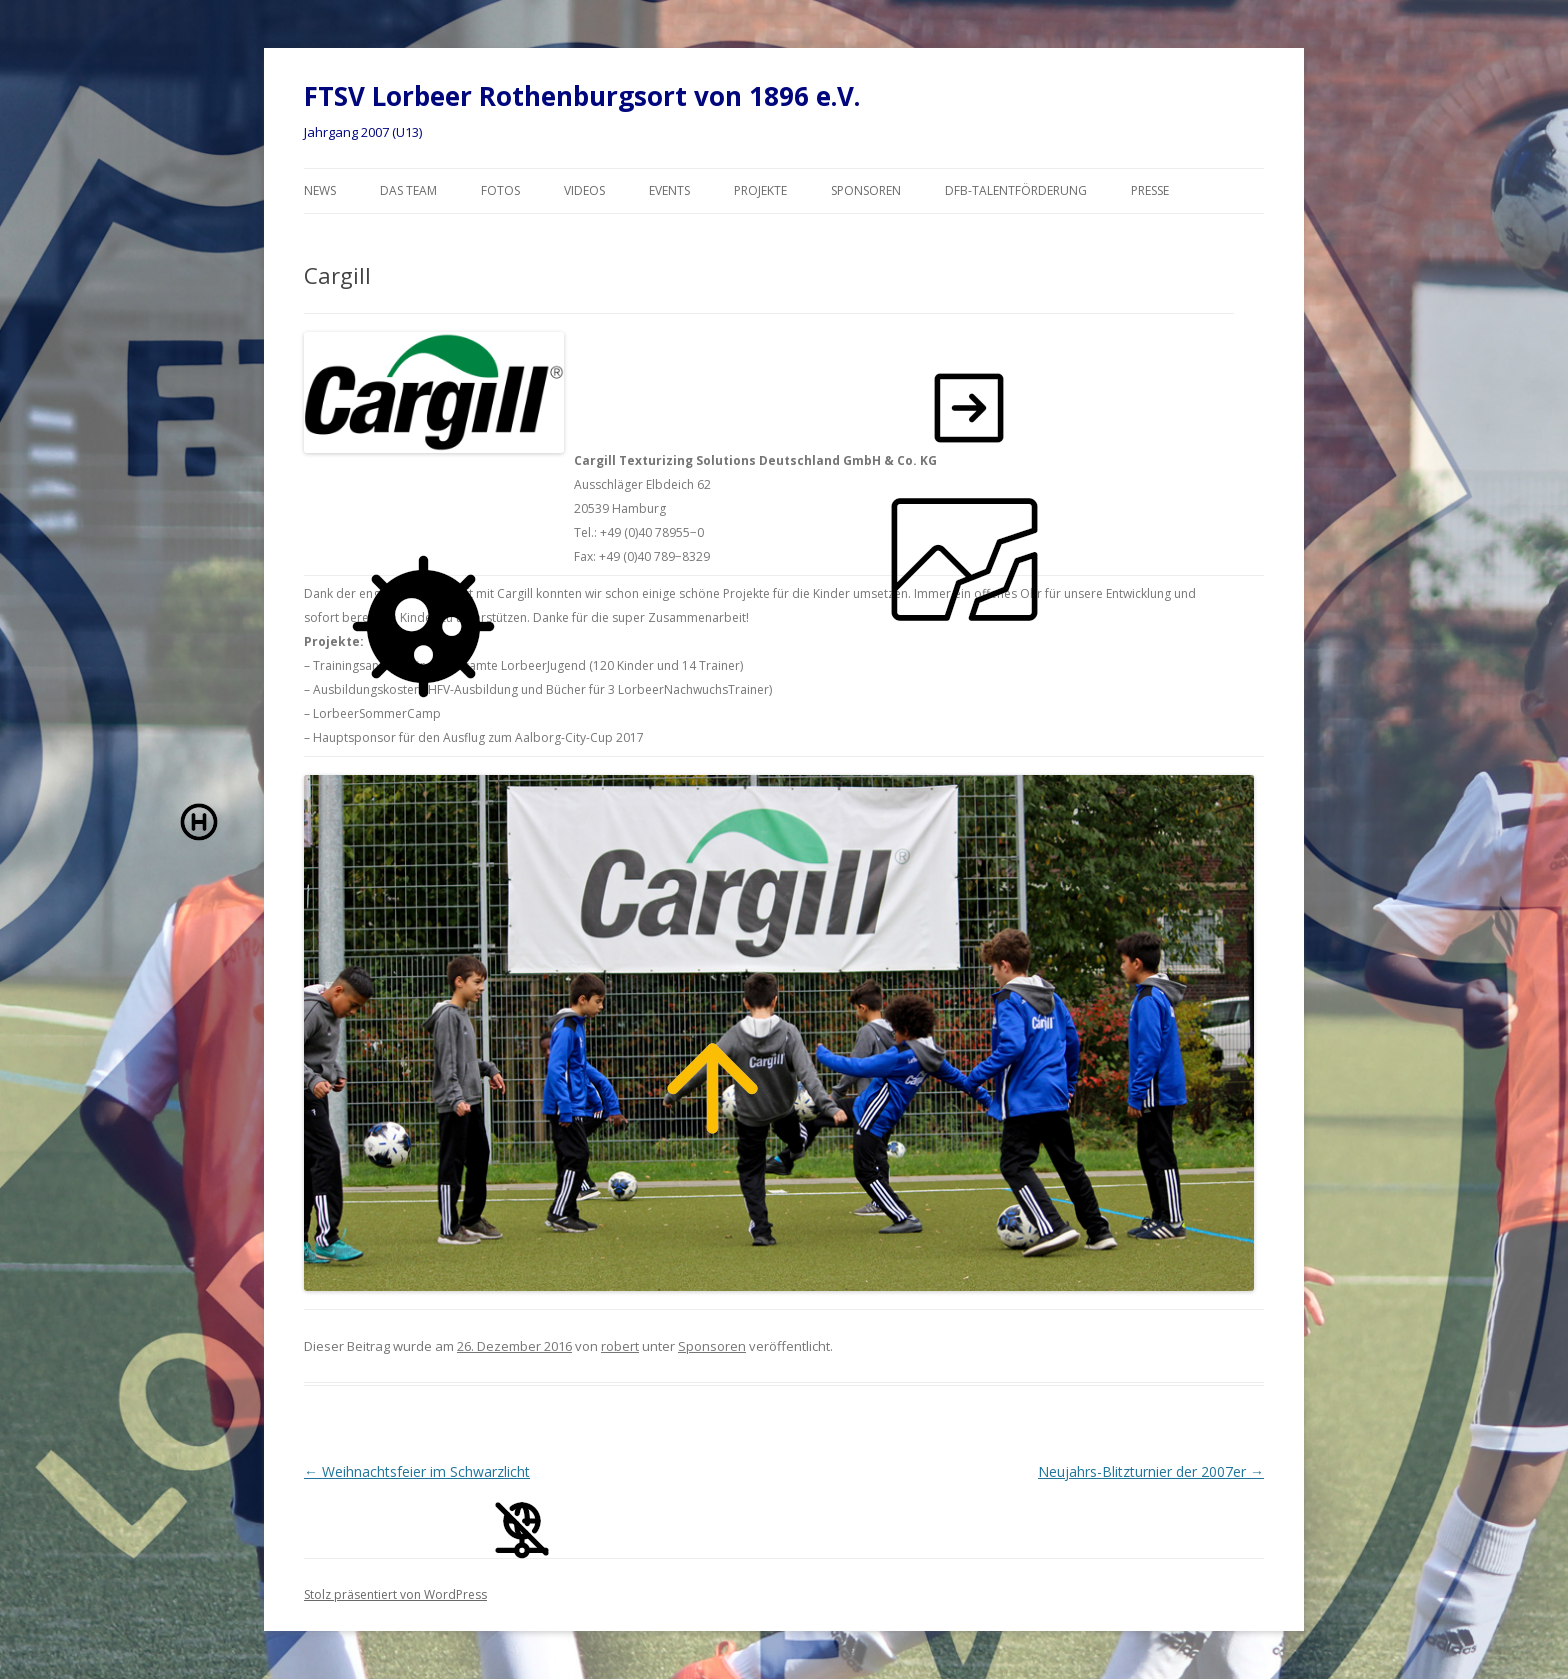  I want to click on move item up in a list, so click(712, 1088).